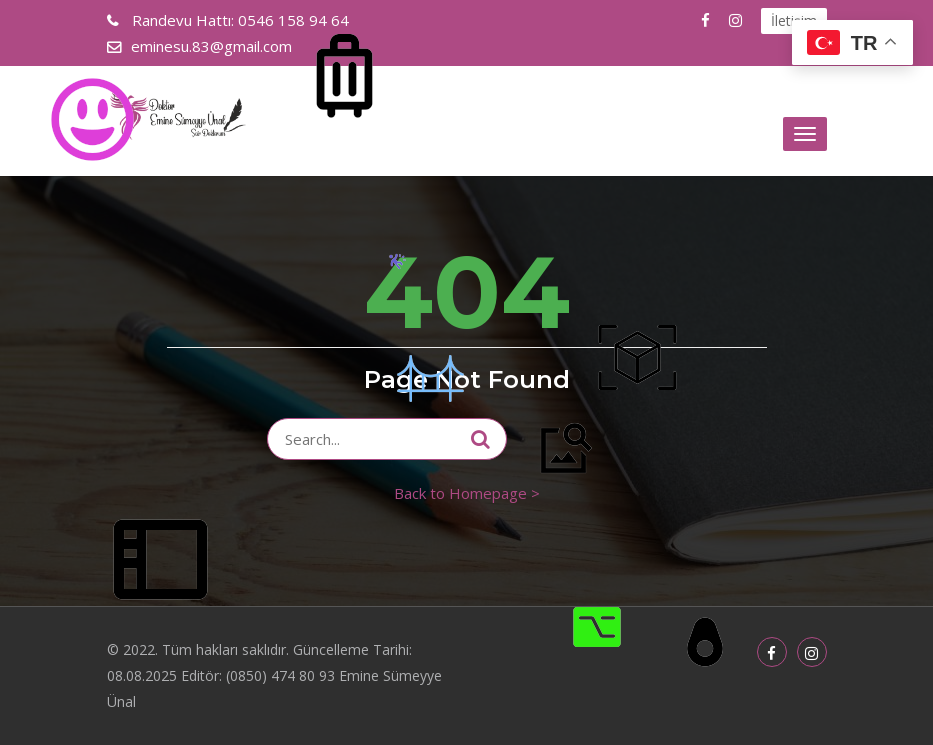  I want to click on scan or capture a 3D object, so click(637, 357).